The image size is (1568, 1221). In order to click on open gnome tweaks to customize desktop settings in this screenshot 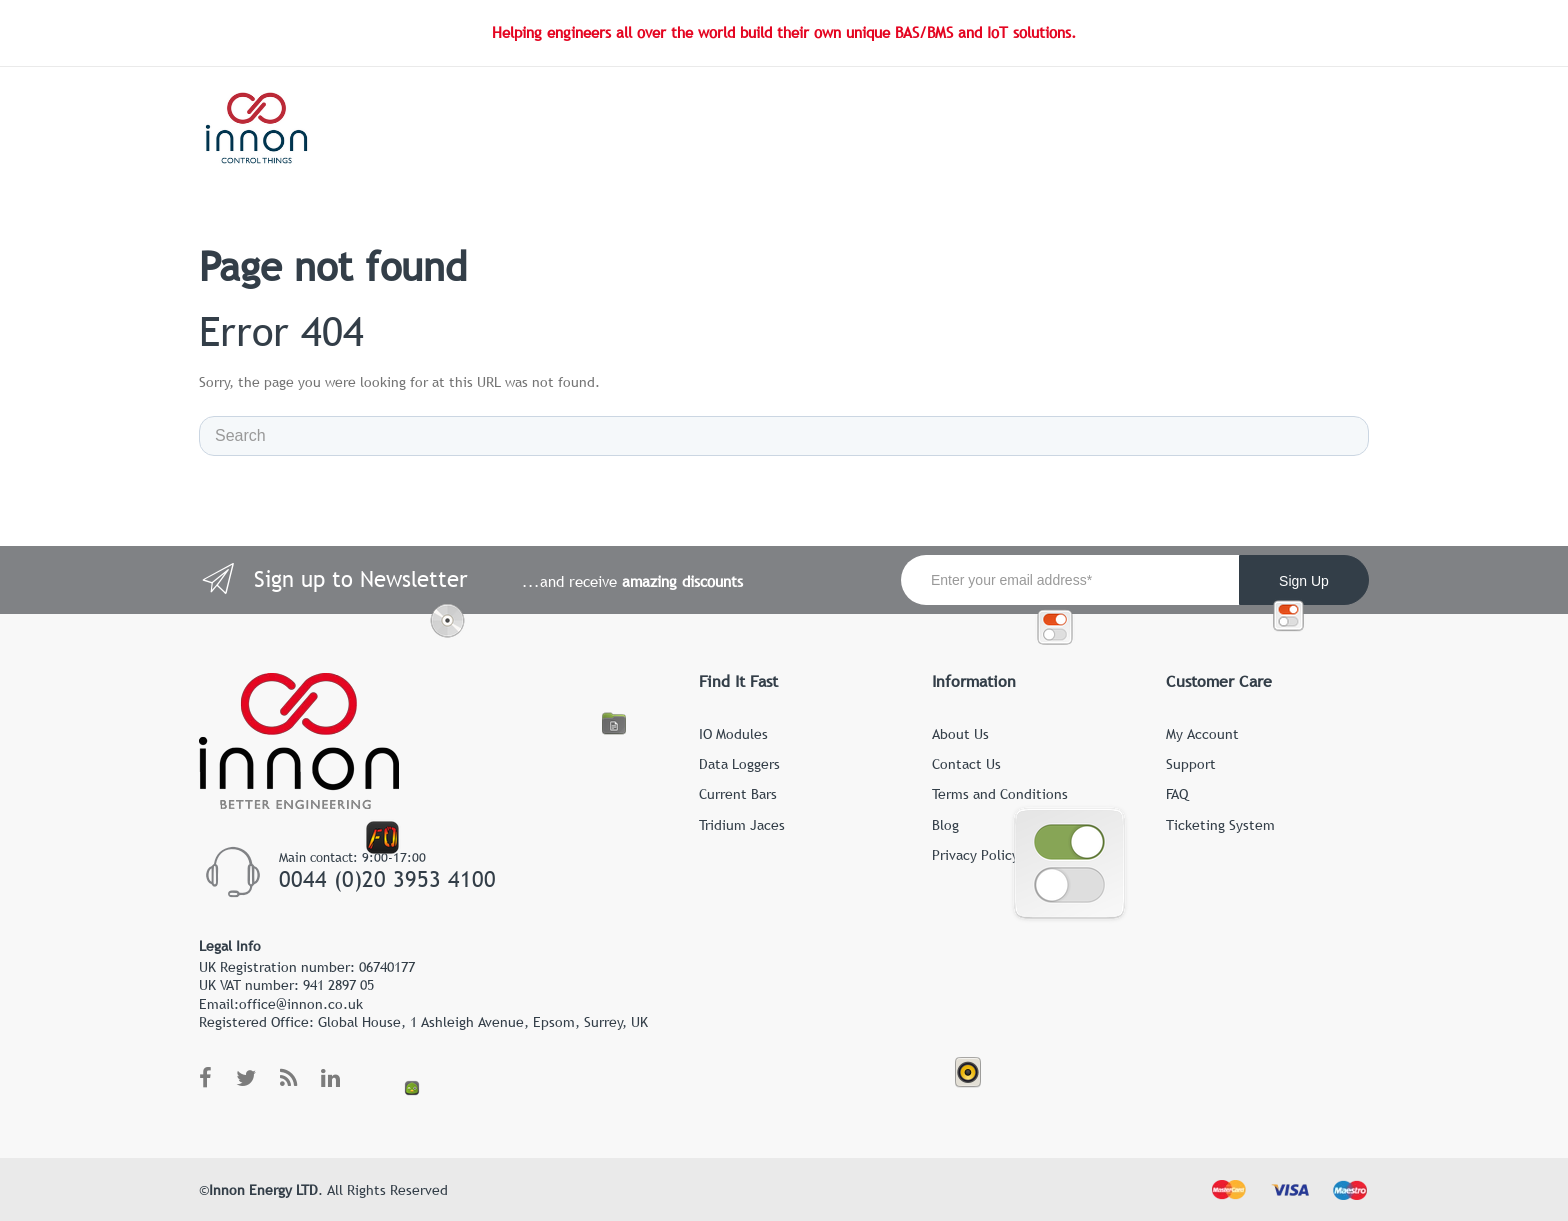, I will do `click(1069, 863)`.